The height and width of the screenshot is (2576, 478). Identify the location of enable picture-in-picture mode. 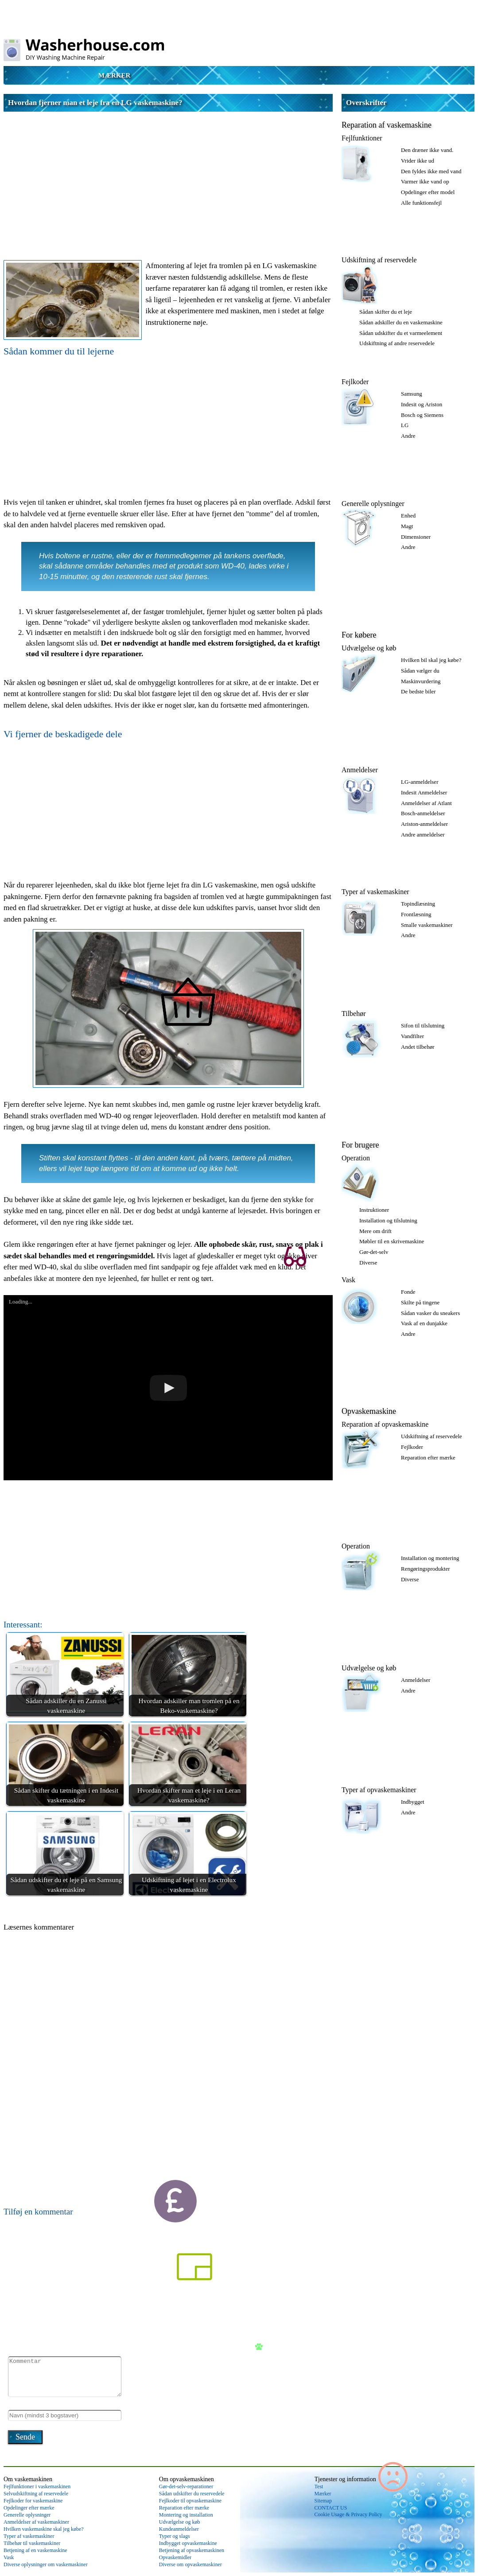
(194, 2267).